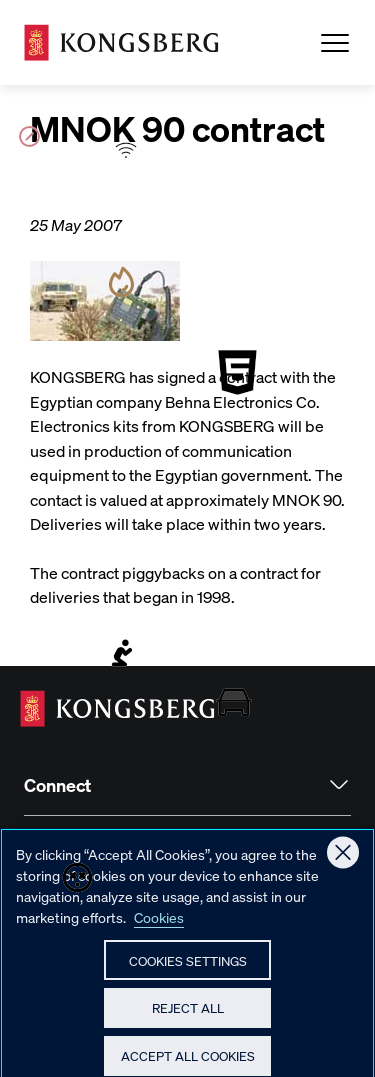 This screenshot has width=375, height=1077. I want to click on access prayer or meditation features, so click(122, 653).